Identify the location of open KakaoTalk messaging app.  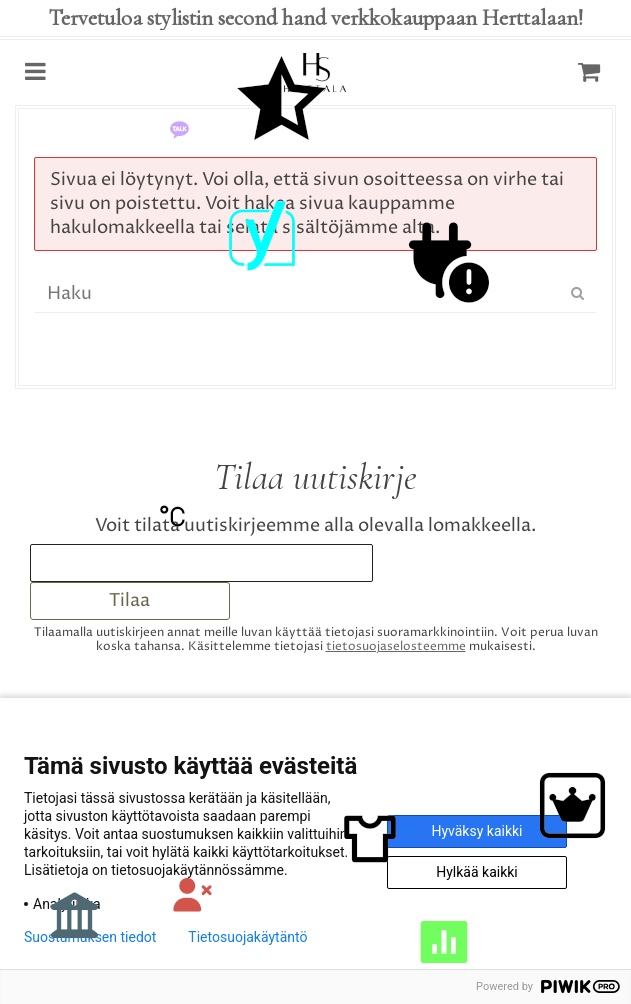
(179, 129).